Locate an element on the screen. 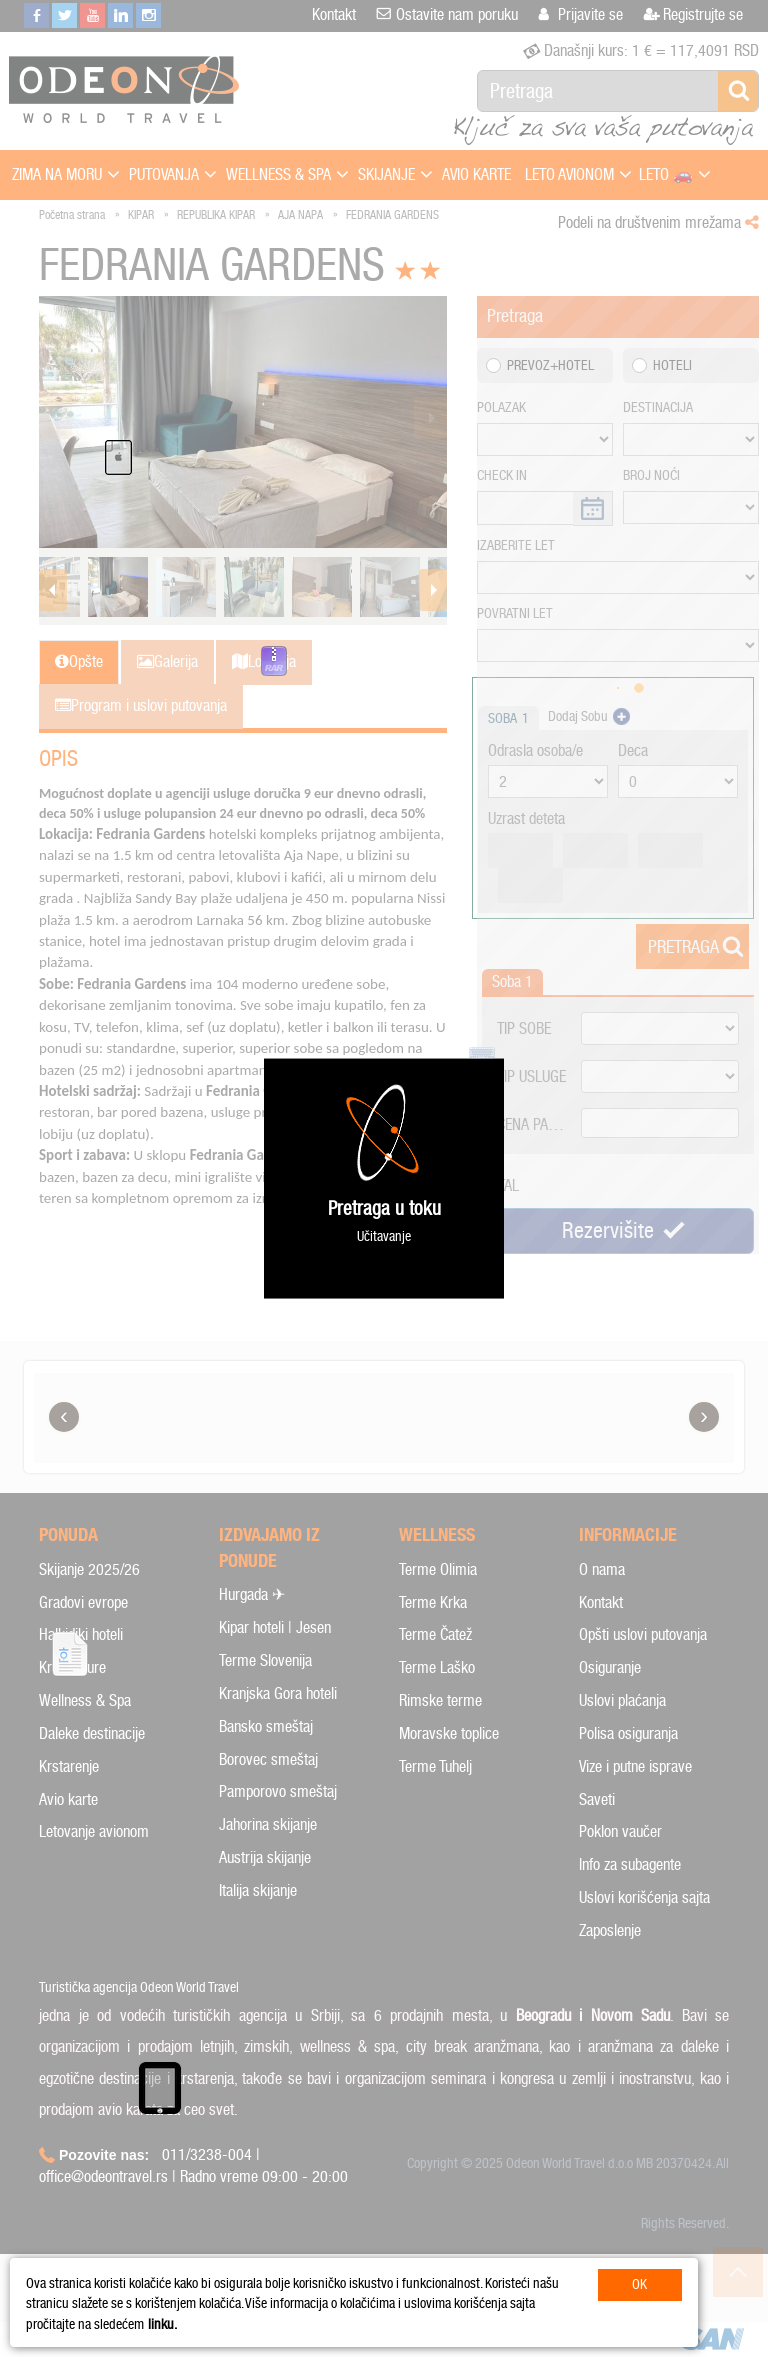 Image resolution: width=768 pixels, height=2357 pixels. access airport express device in sidebar is located at coordinates (118, 457).